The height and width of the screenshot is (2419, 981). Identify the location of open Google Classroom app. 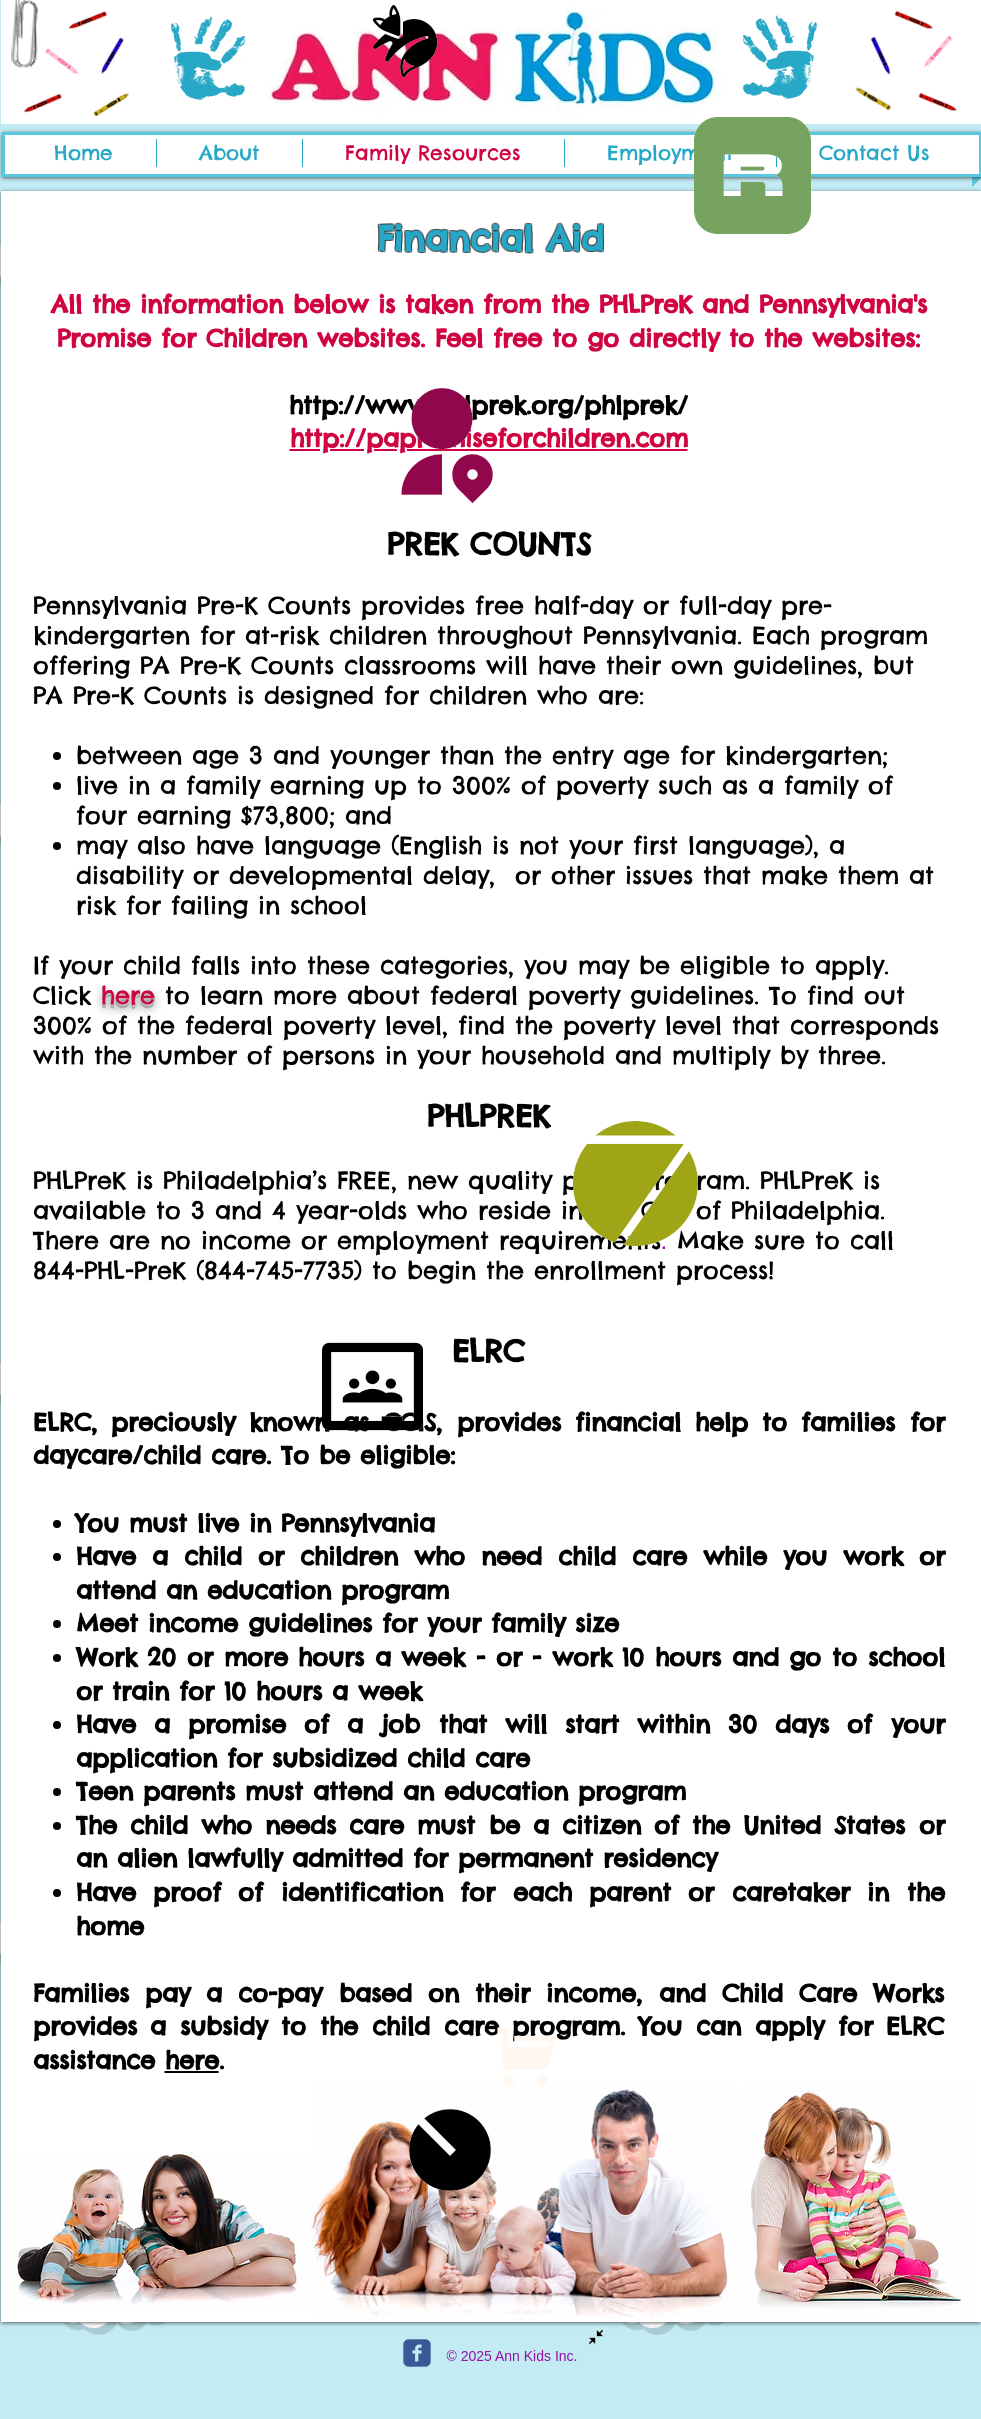
(372, 1386).